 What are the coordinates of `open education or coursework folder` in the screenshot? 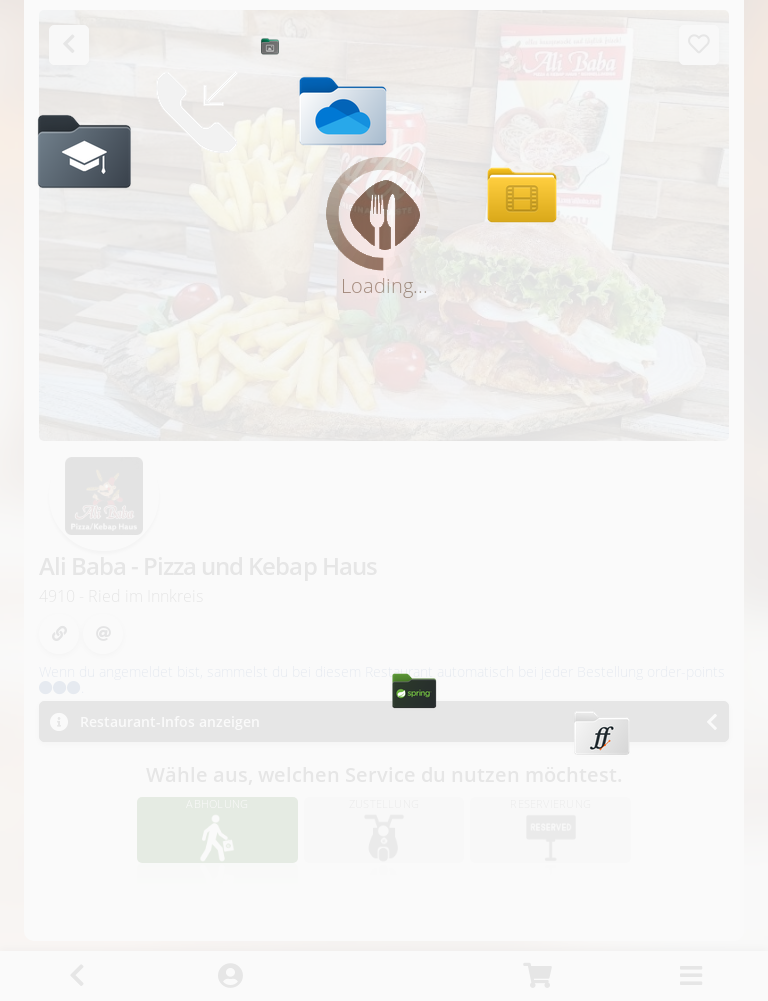 It's located at (84, 154).